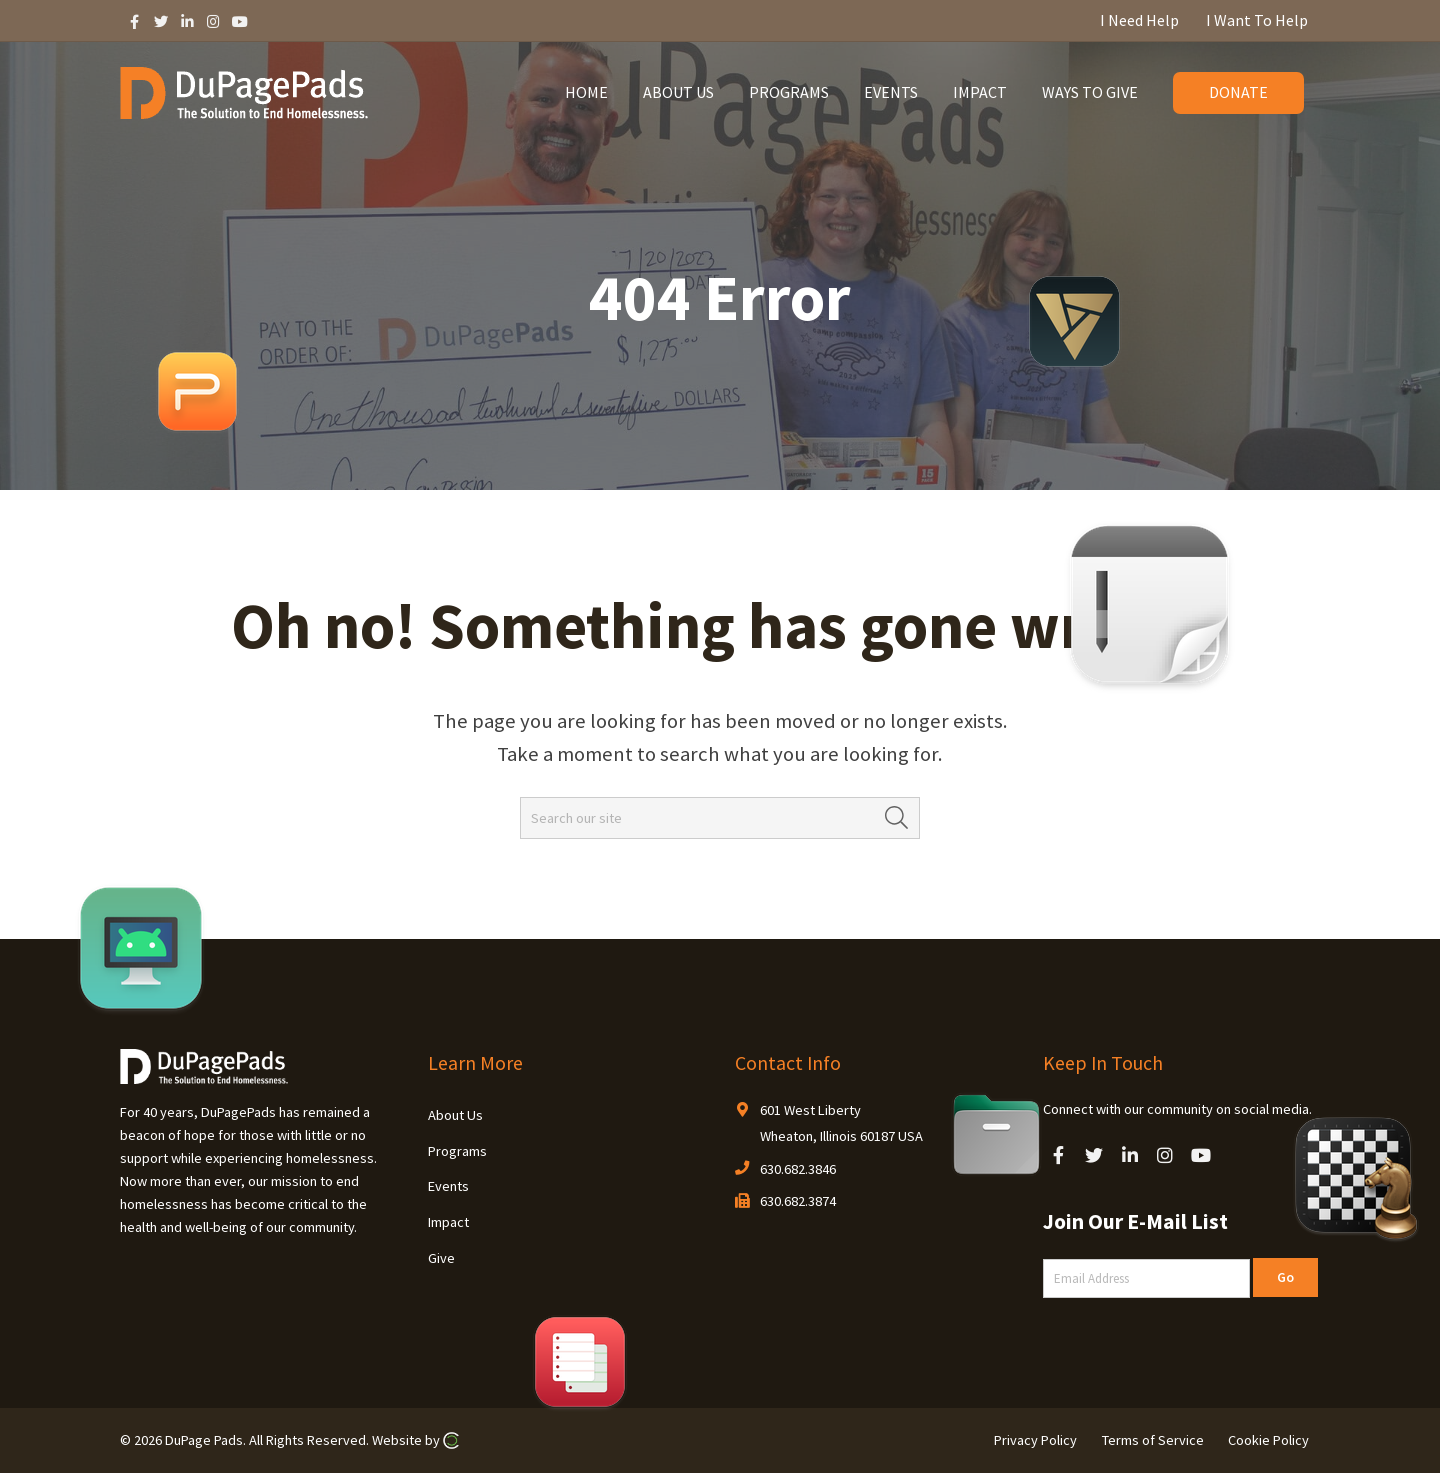 This screenshot has height=1473, width=1440. What do you see at coordinates (1074, 321) in the screenshot?
I see `open the Artifact app` at bounding box center [1074, 321].